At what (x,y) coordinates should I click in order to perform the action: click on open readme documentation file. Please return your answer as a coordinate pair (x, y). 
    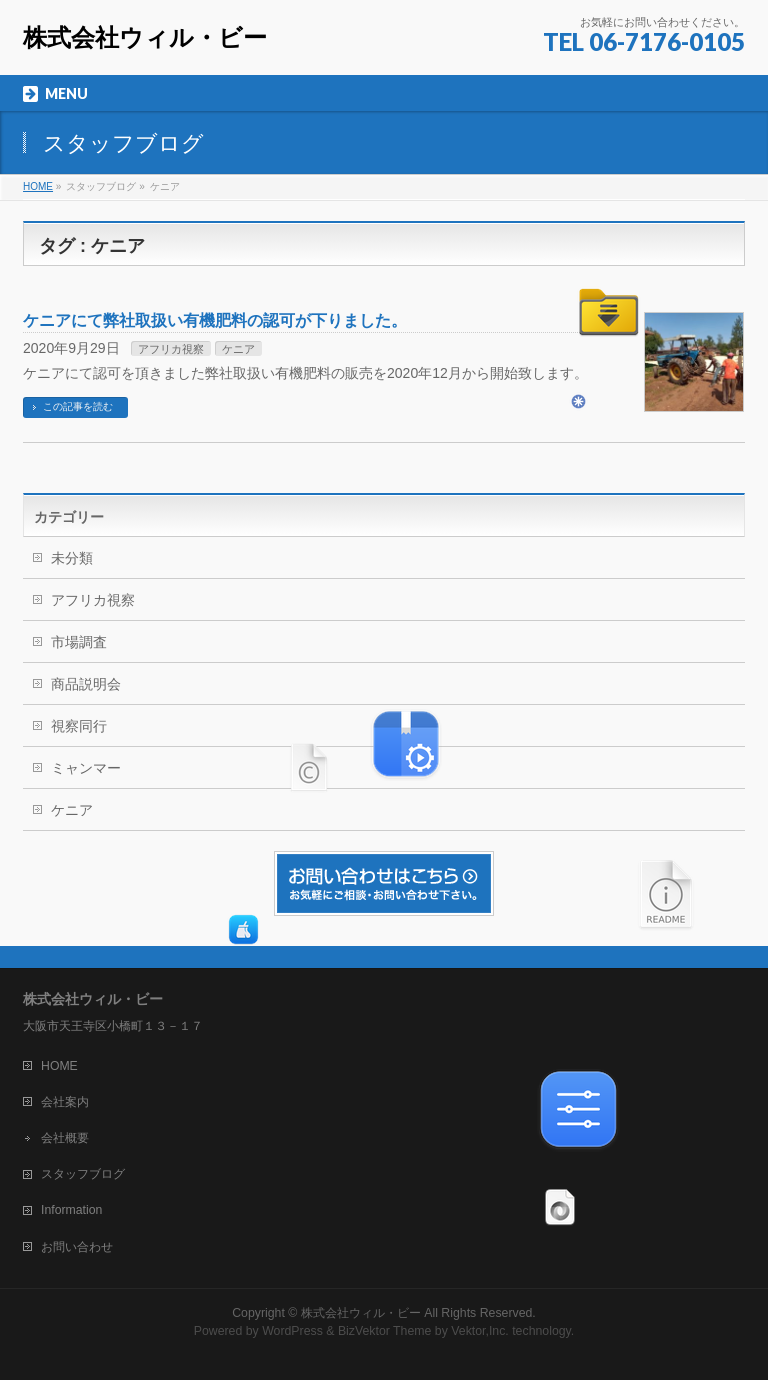
    Looking at the image, I should click on (666, 895).